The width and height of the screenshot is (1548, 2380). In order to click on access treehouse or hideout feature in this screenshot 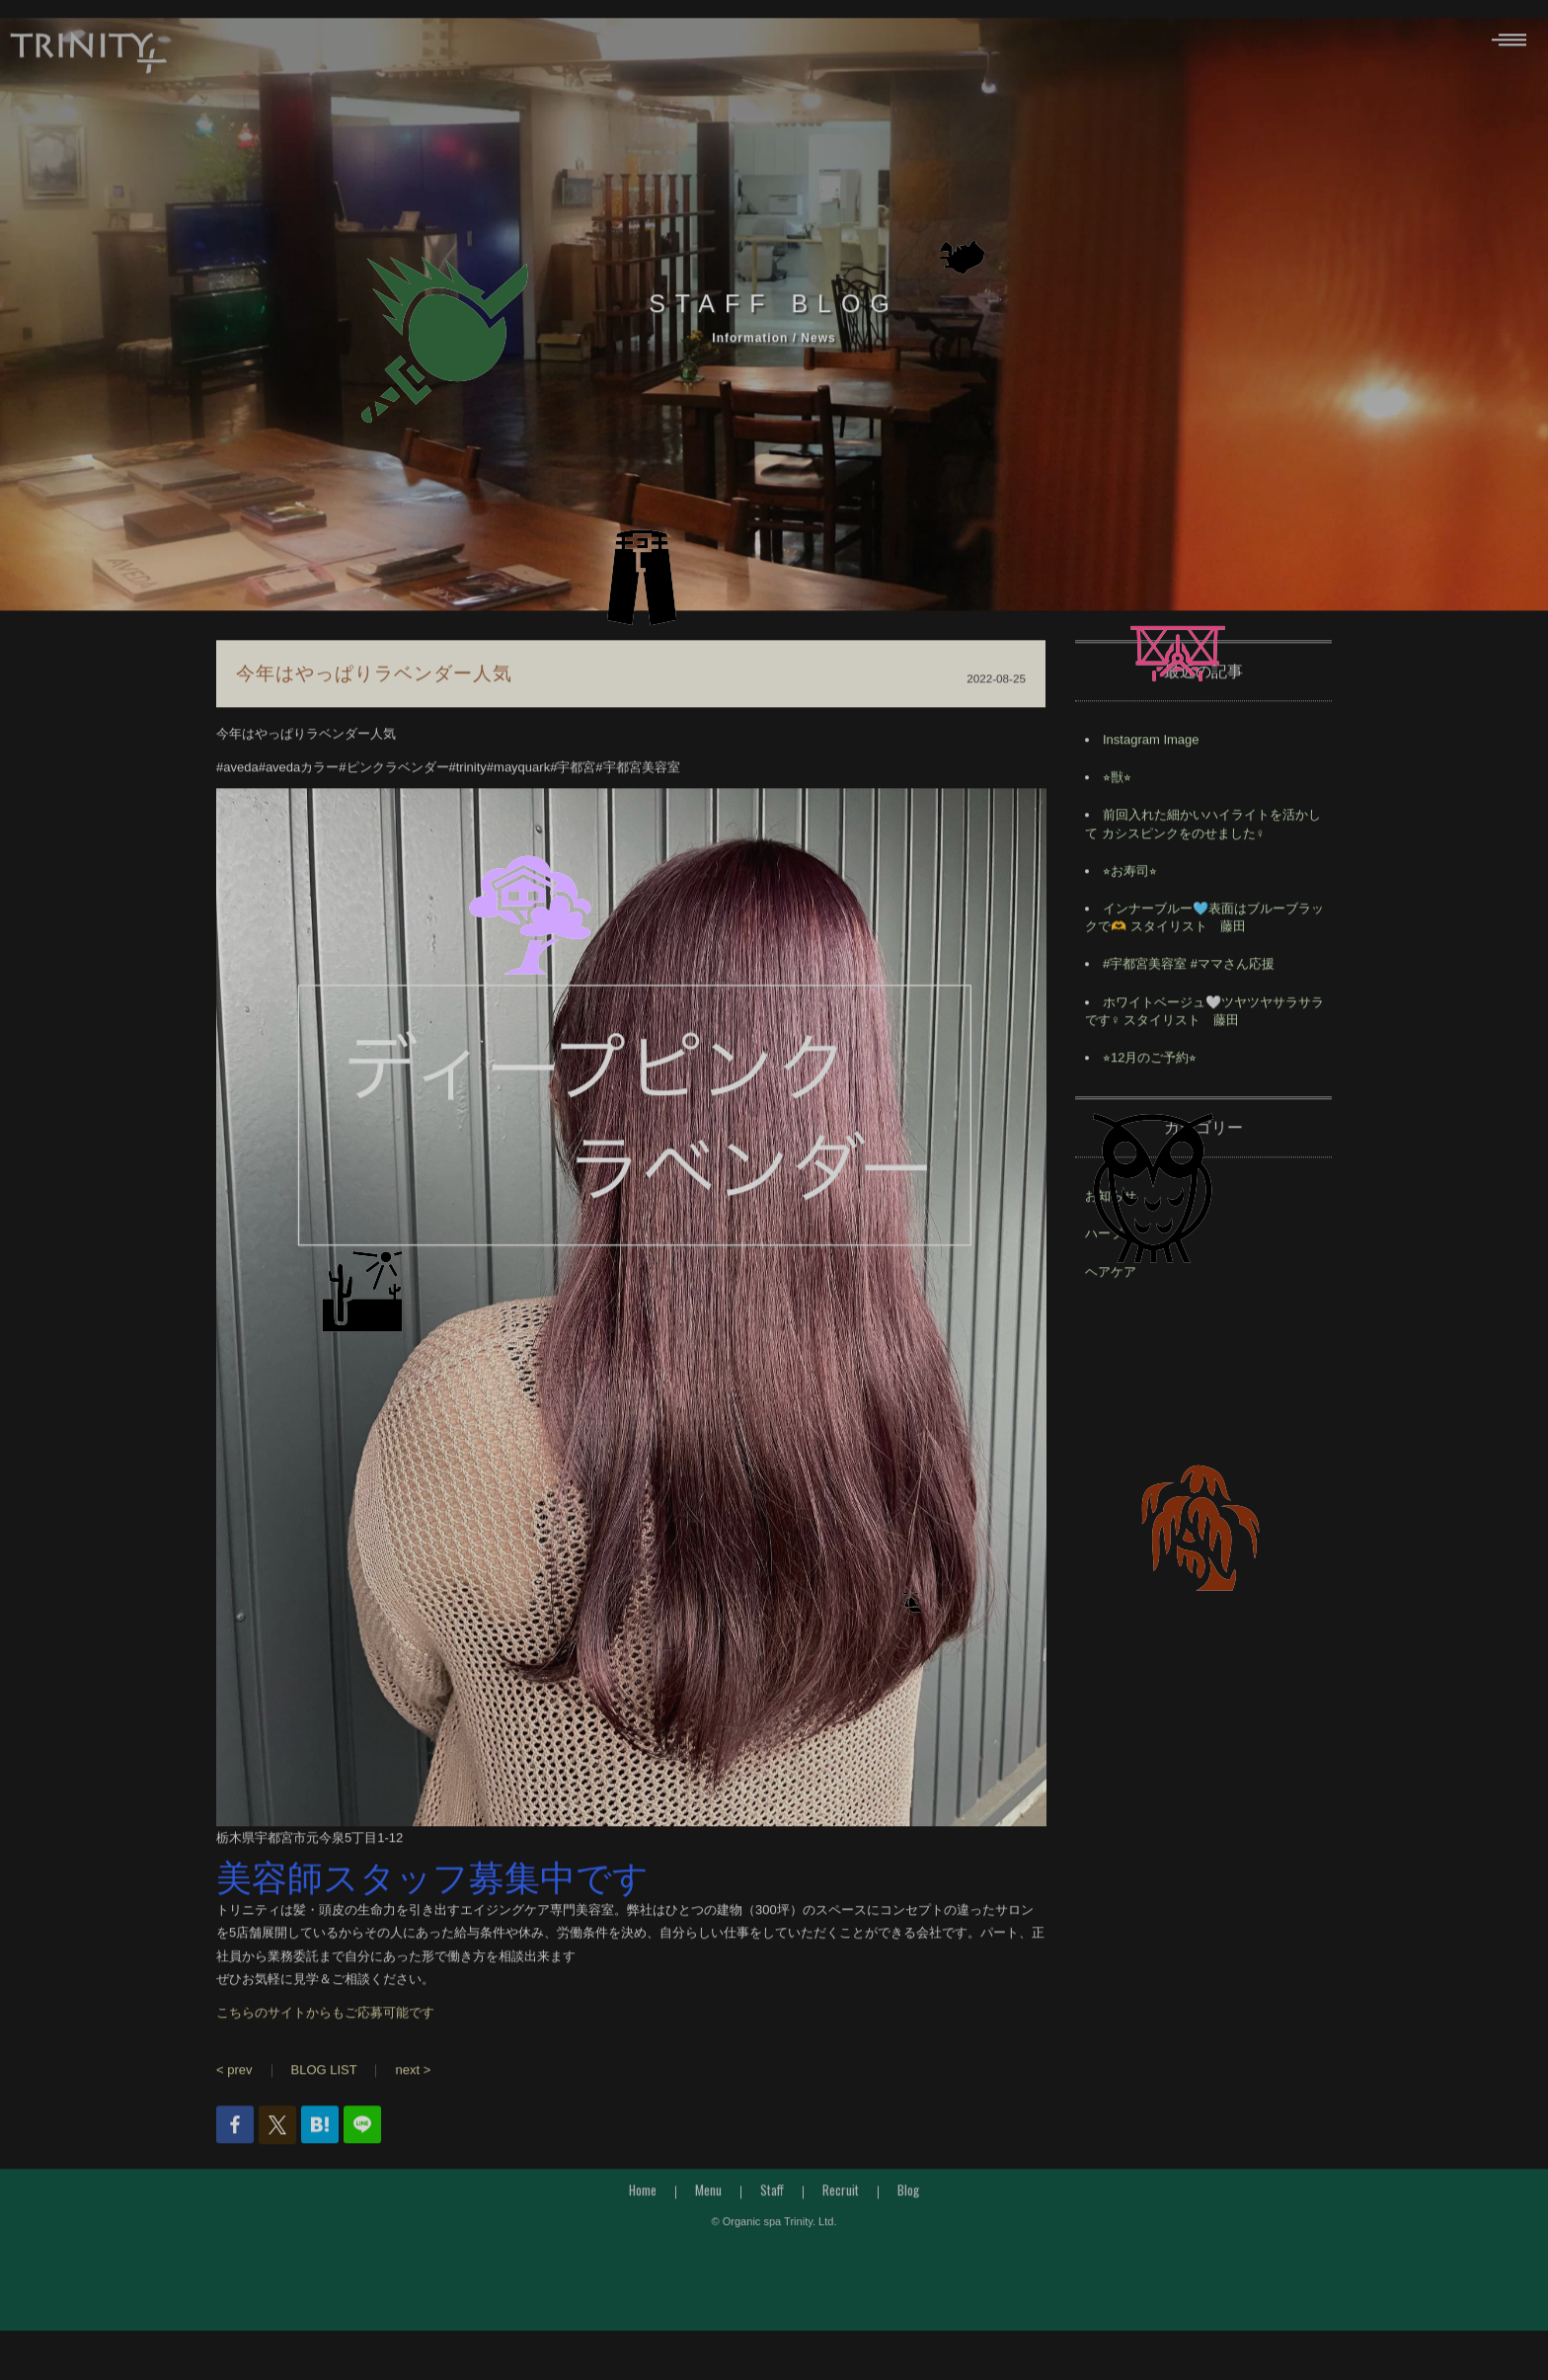, I will do `click(531, 913)`.